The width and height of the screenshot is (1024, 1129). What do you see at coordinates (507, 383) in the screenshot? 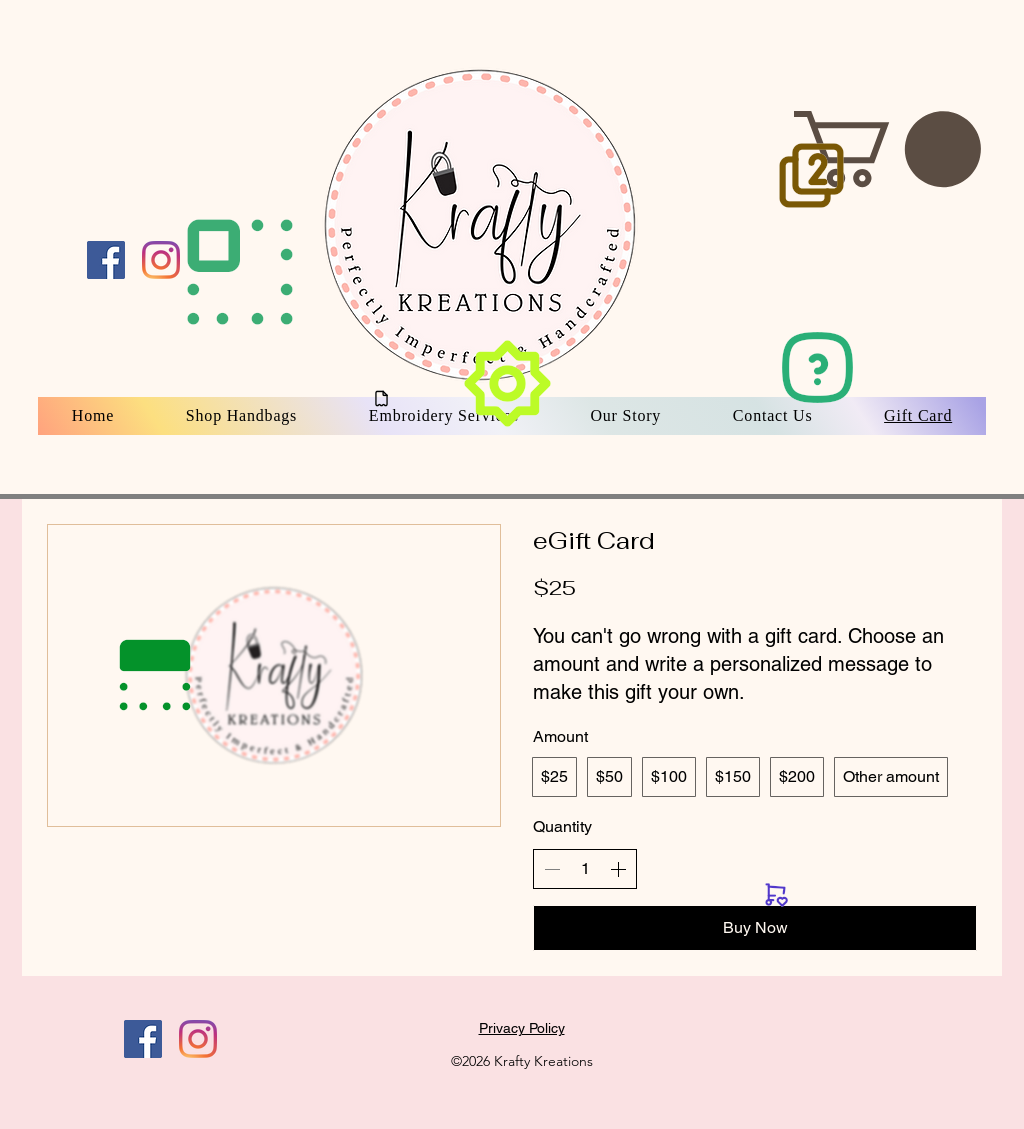
I see `adjust screen brightness settings` at bounding box center [507, 383].